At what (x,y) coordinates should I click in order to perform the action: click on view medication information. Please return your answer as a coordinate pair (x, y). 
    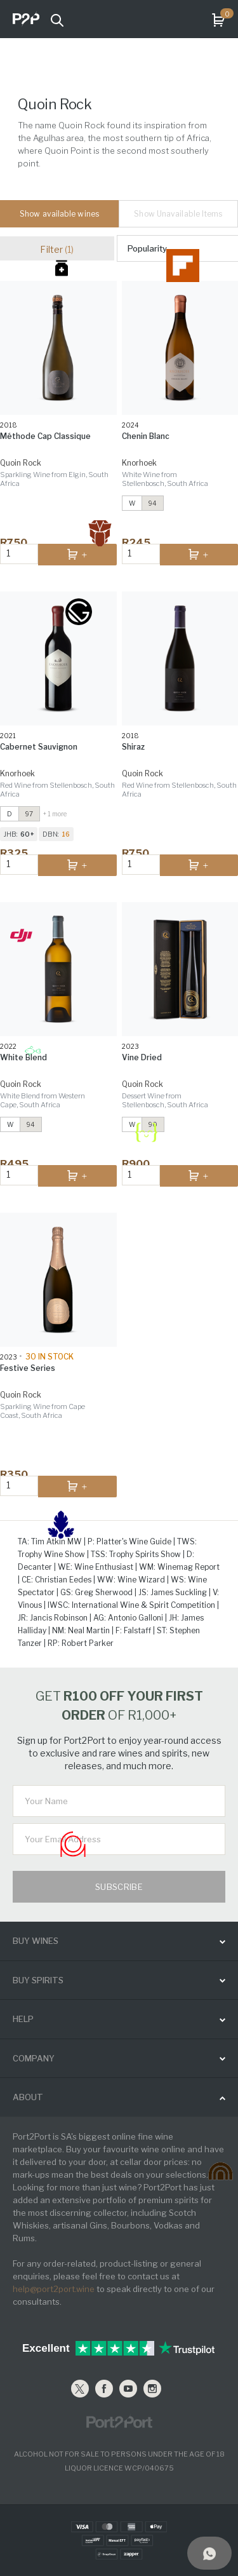
    Looking at the image, I should click on (62, 268).